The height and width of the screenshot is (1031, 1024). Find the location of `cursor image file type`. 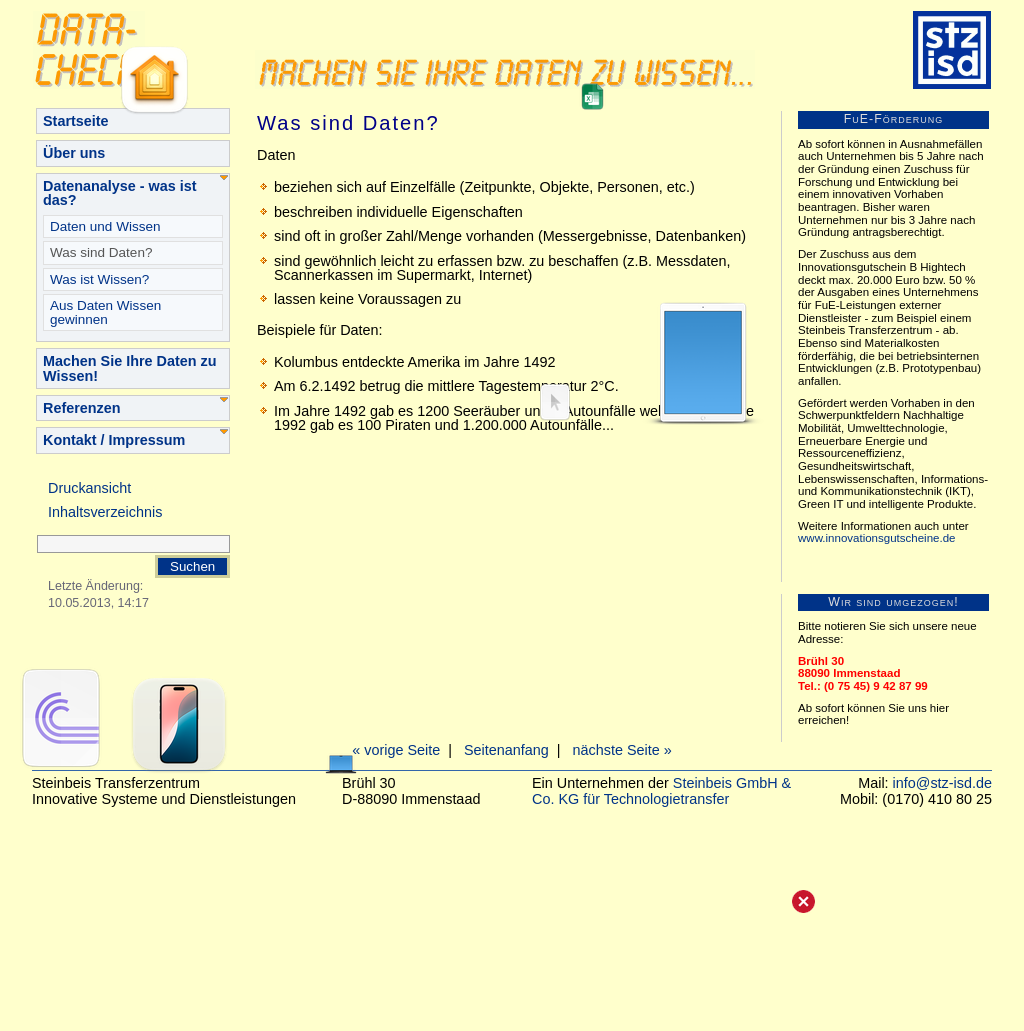

cursor image file type is located at coordinates (555, 402).